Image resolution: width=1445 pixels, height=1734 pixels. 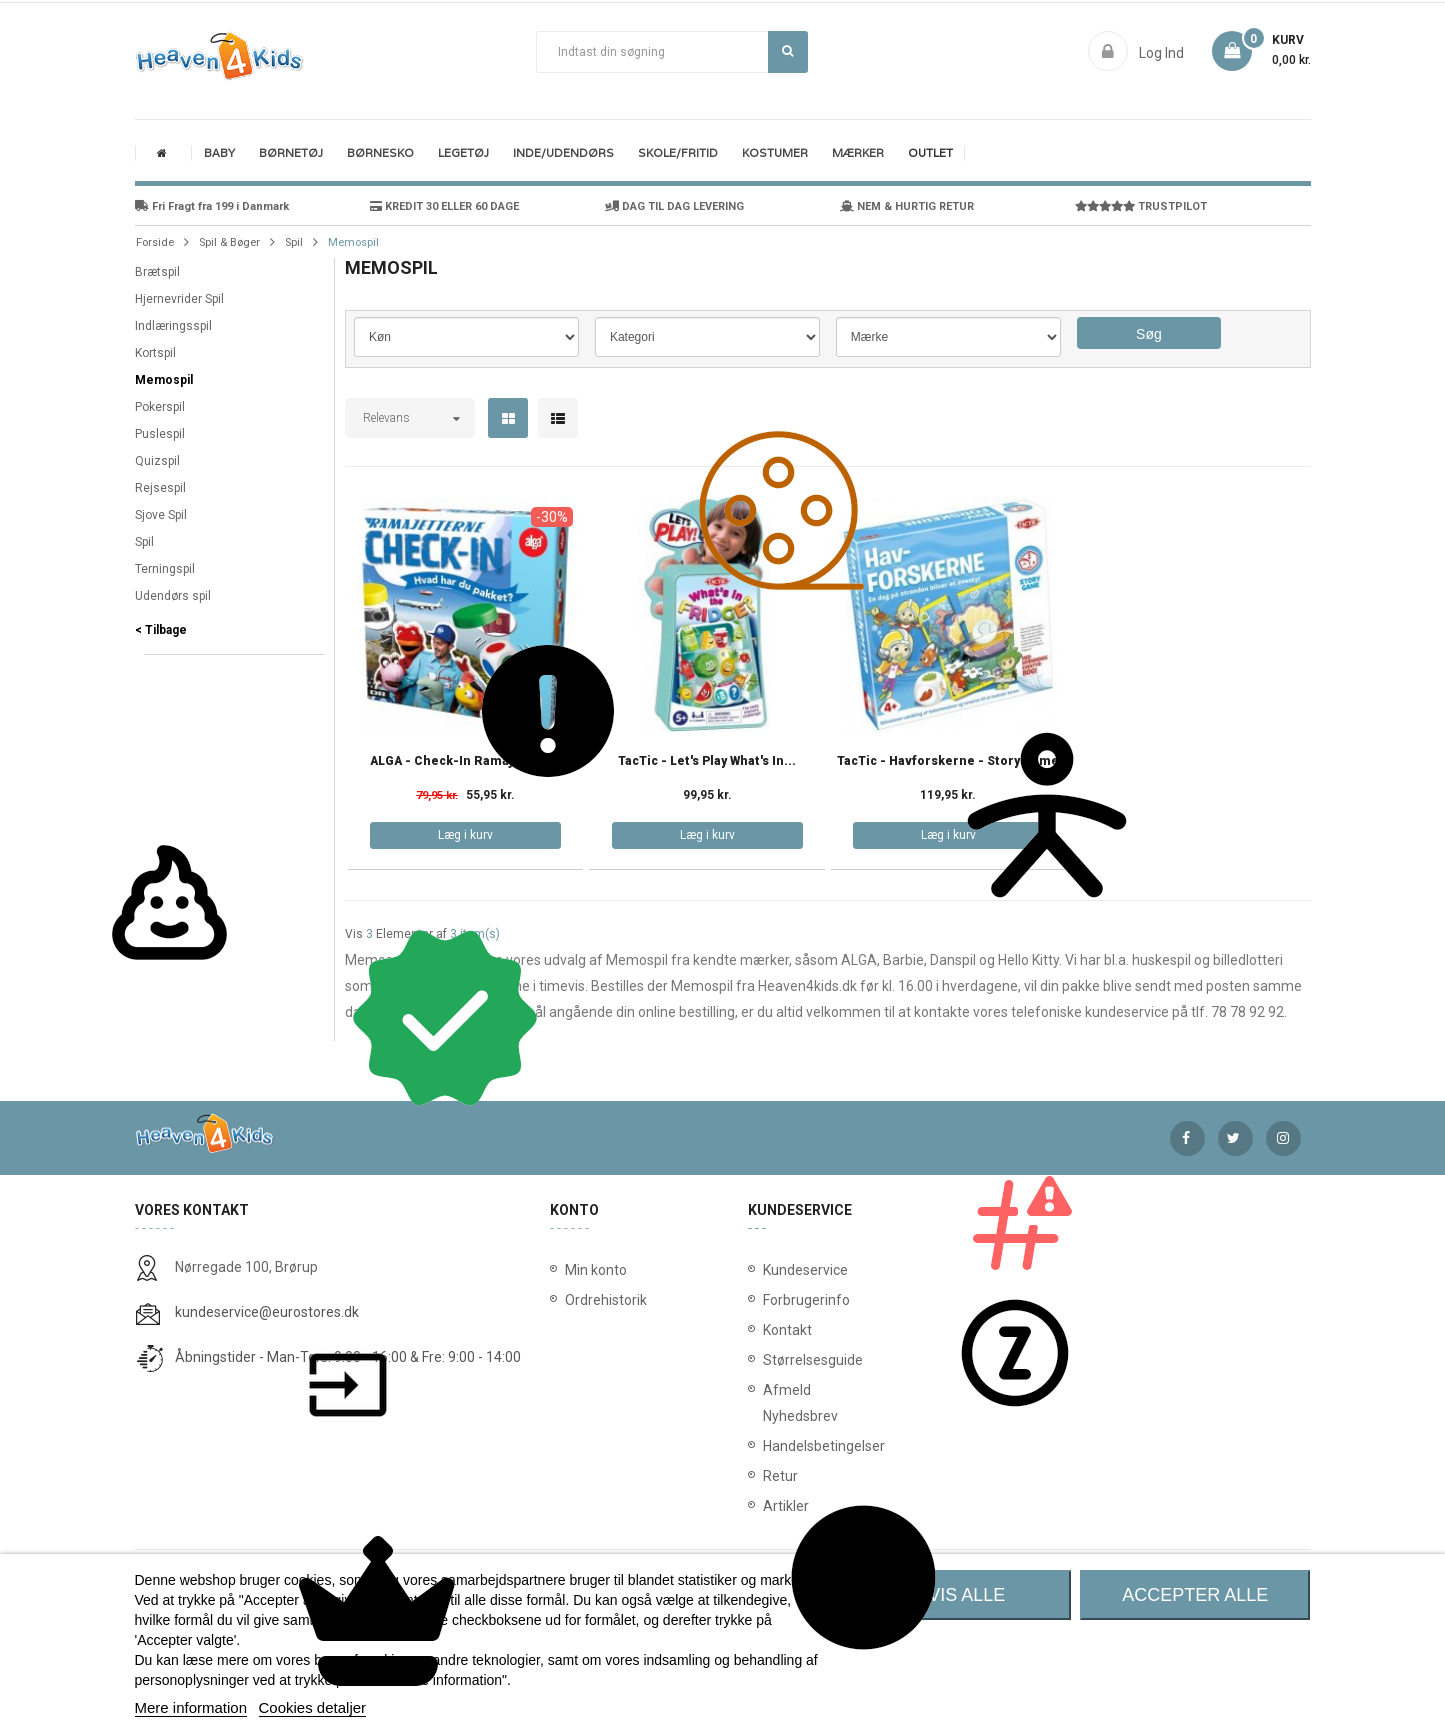 What do you see at coordinates (863, 1577) in the screenshot?
I see `confirm or complete an action` at bounding box center [863, 1577].